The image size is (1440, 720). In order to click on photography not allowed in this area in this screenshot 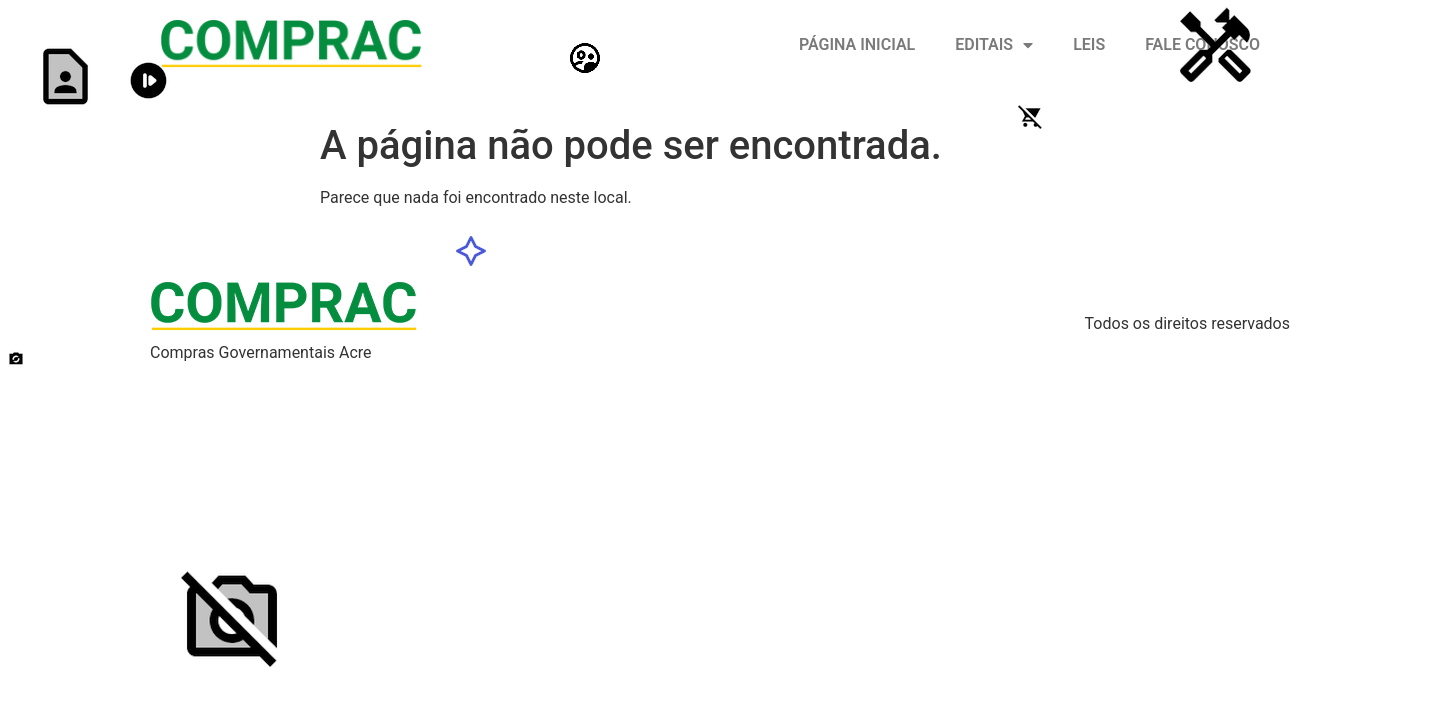, I will do `click(232, 616)`.